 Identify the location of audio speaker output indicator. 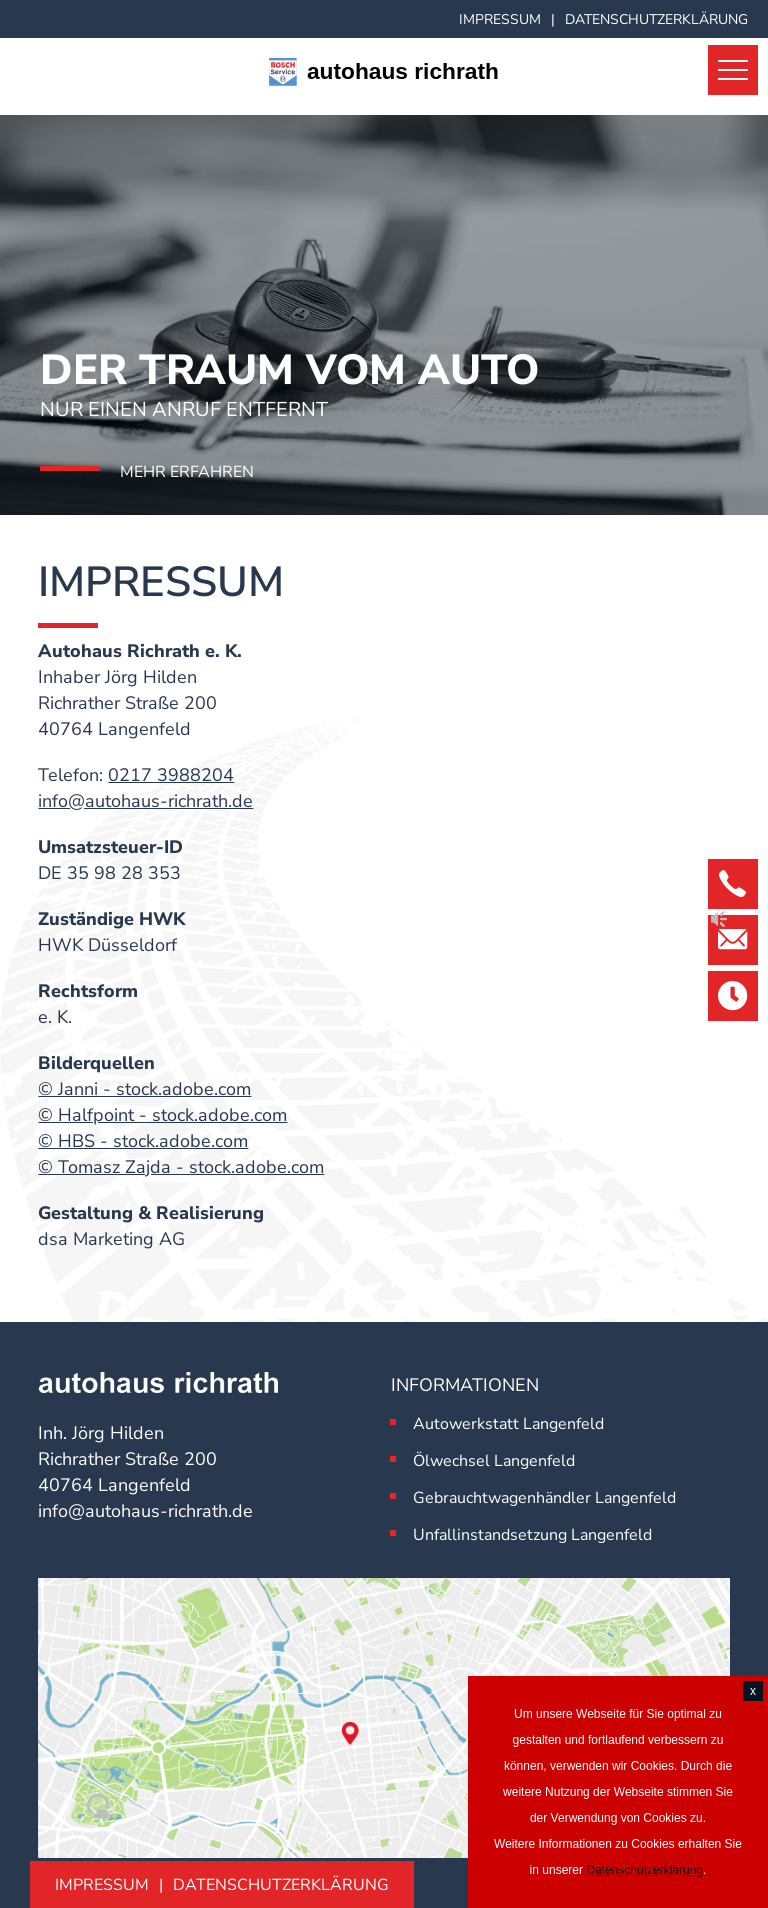
(719, 919).